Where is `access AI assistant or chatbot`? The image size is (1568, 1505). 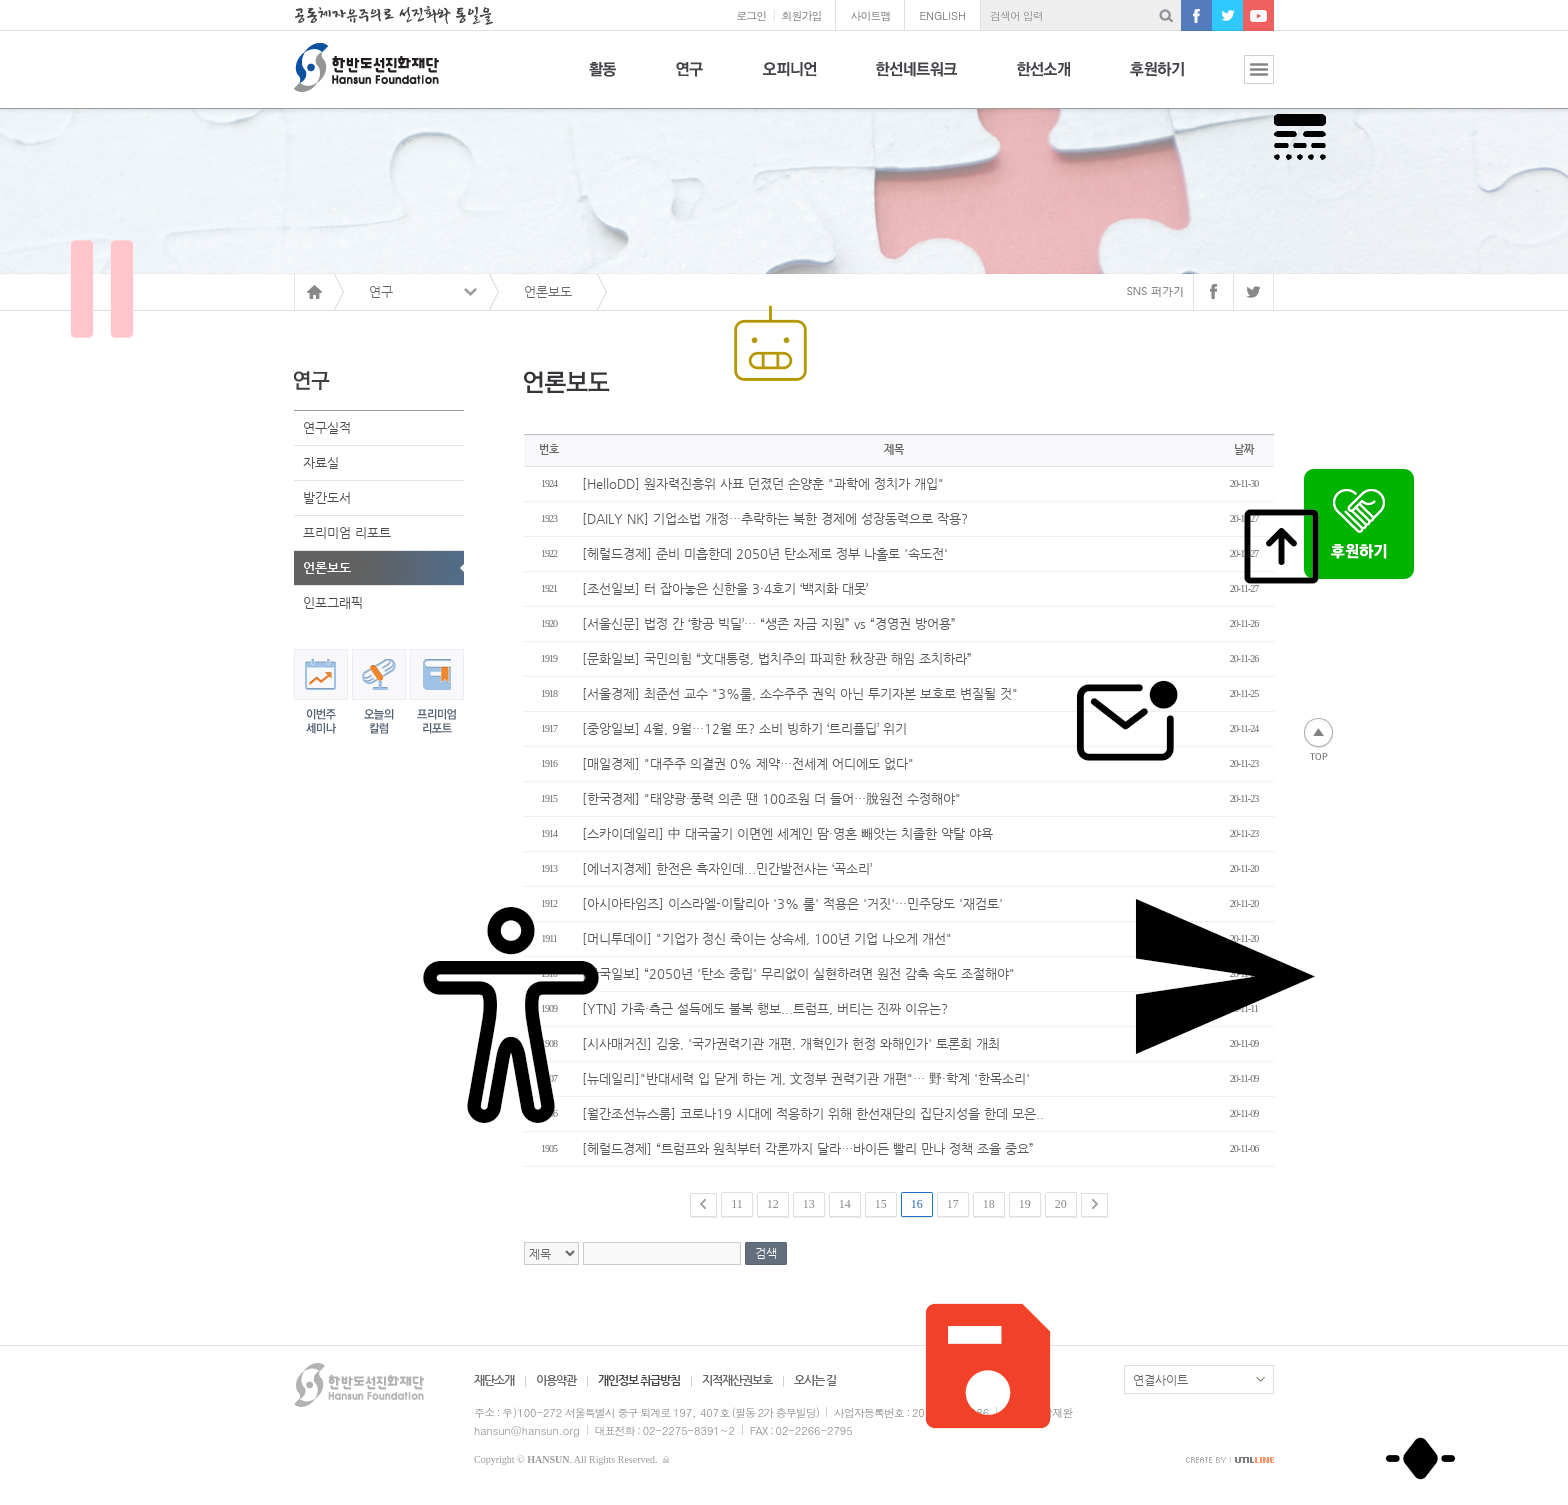
access AI assistant or chatbot is located at coordinates (770, 347).